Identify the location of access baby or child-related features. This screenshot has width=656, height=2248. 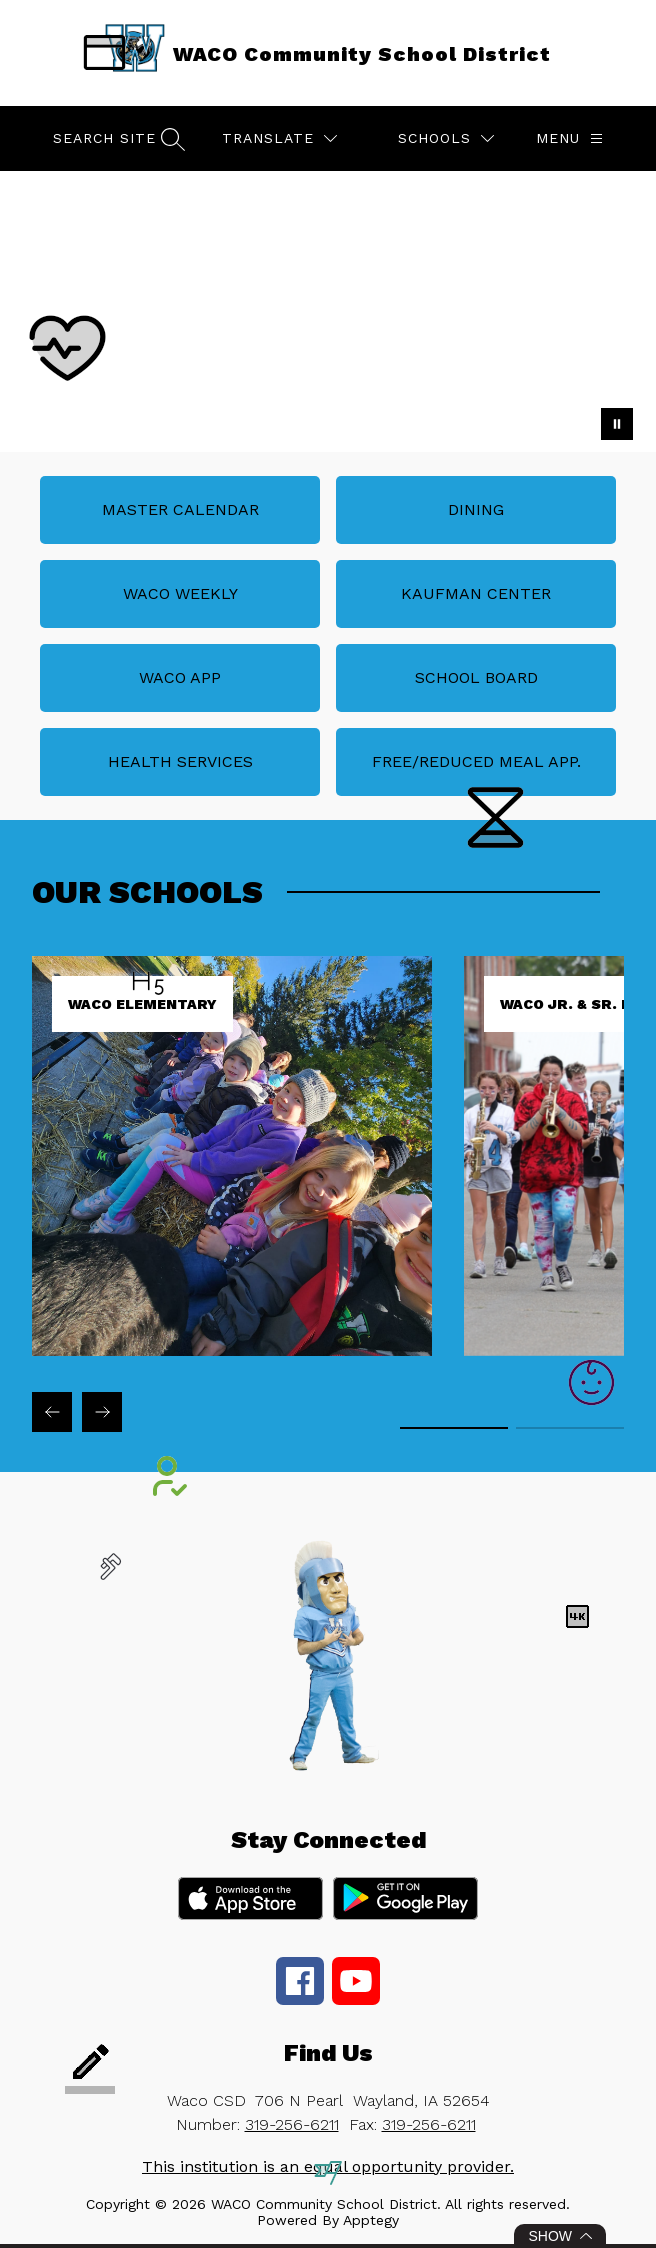
(591, 1382).